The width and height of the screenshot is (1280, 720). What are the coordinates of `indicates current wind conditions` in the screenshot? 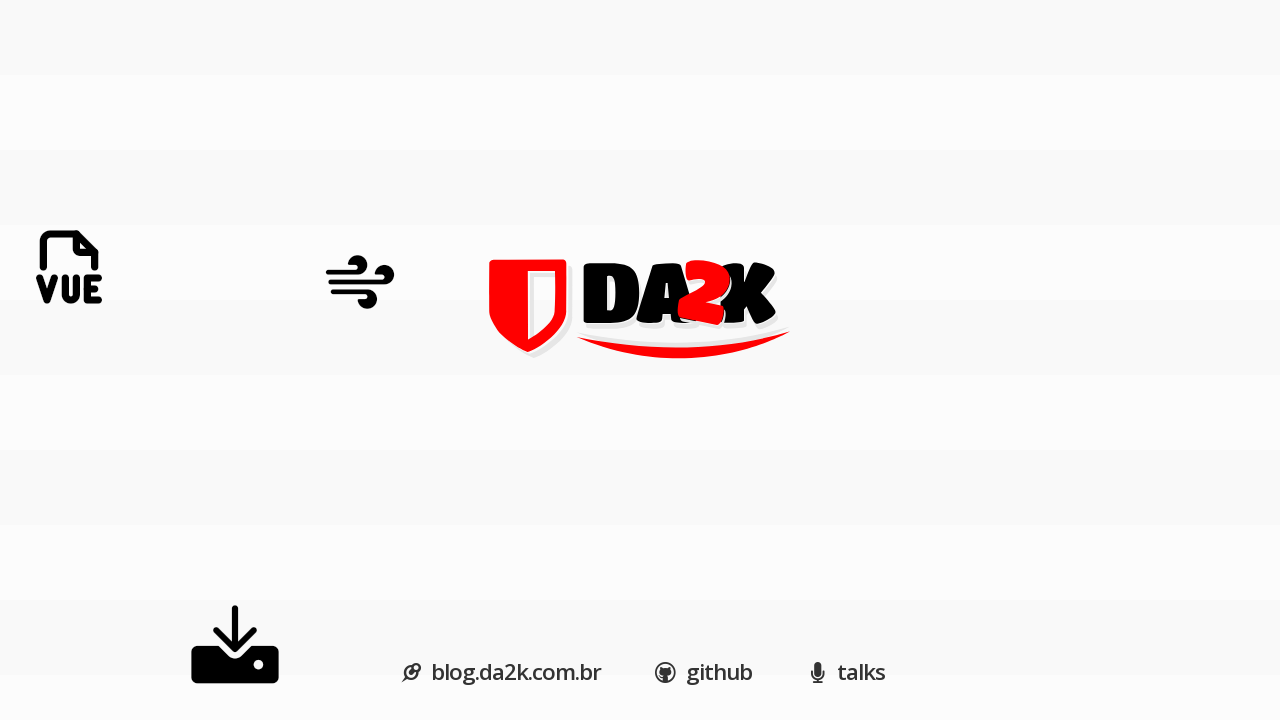 It's located at (360, 282).